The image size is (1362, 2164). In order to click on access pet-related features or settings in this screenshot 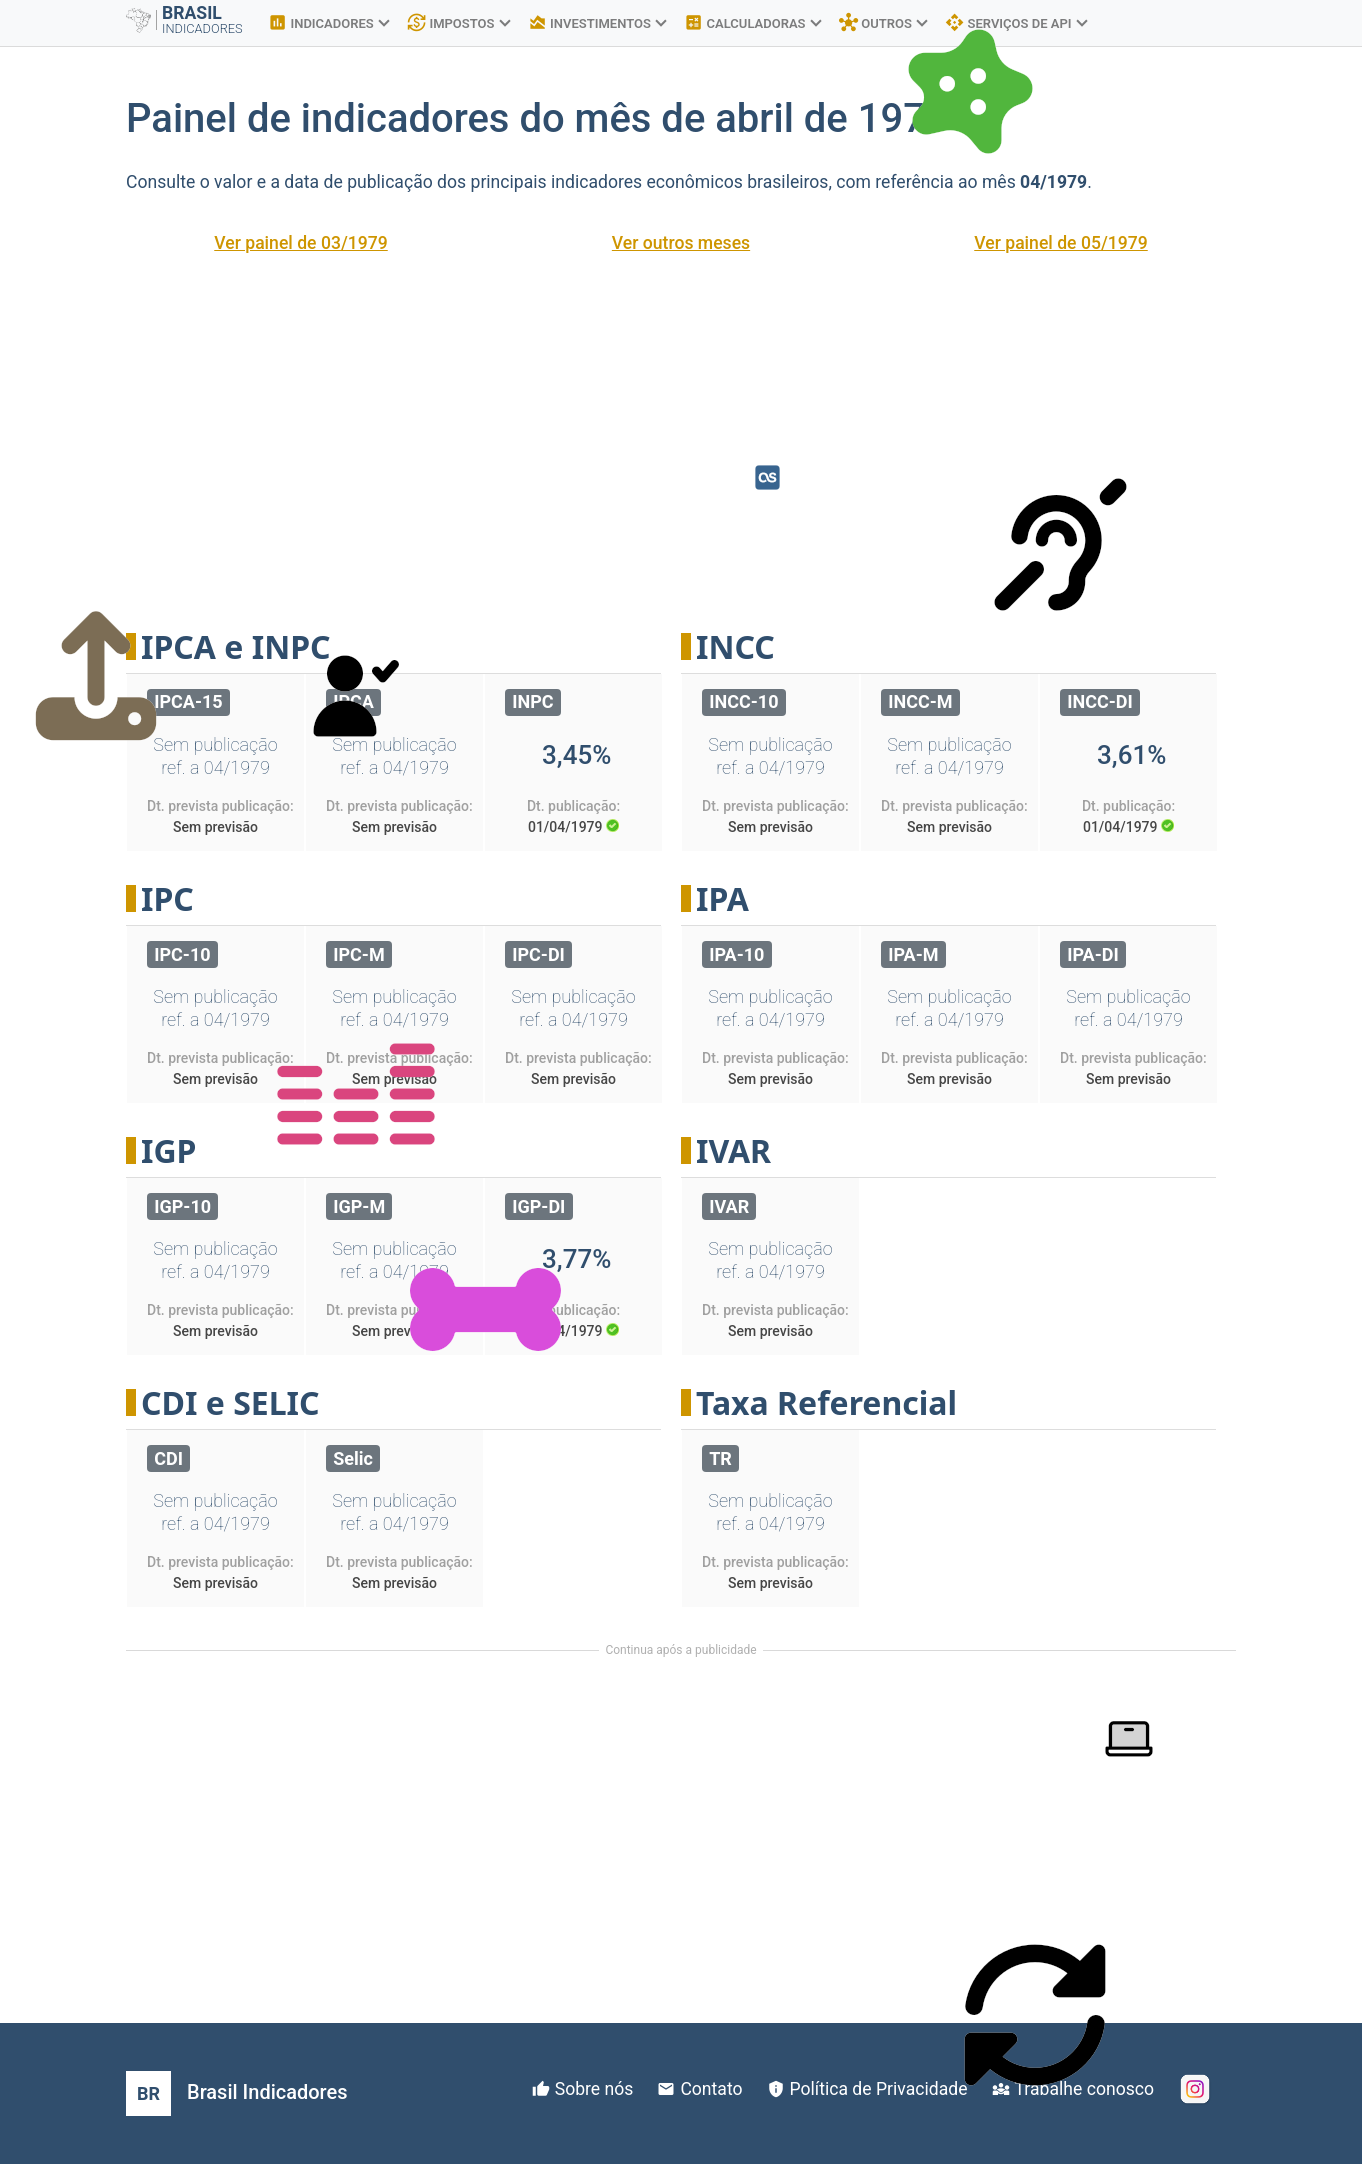, I will do `click(485, 1309)`.